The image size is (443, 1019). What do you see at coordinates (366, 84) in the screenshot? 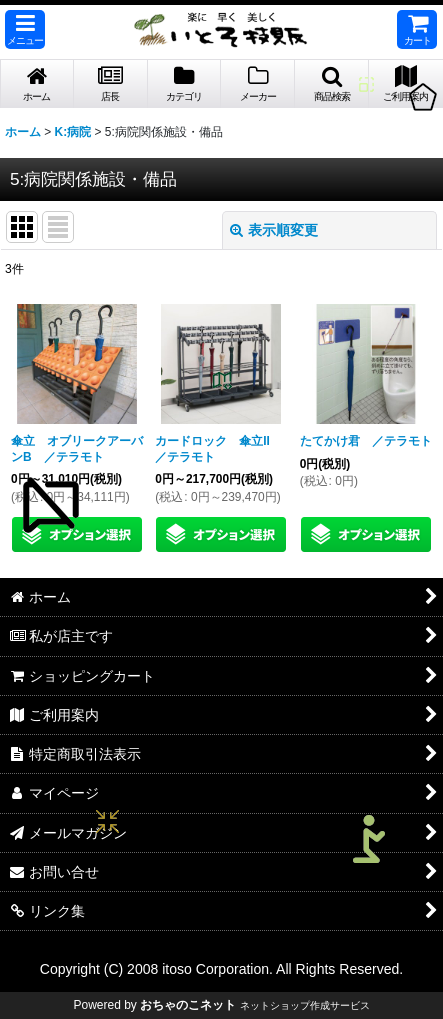
I see `resize a window or element` at bounding box center [366, 84].